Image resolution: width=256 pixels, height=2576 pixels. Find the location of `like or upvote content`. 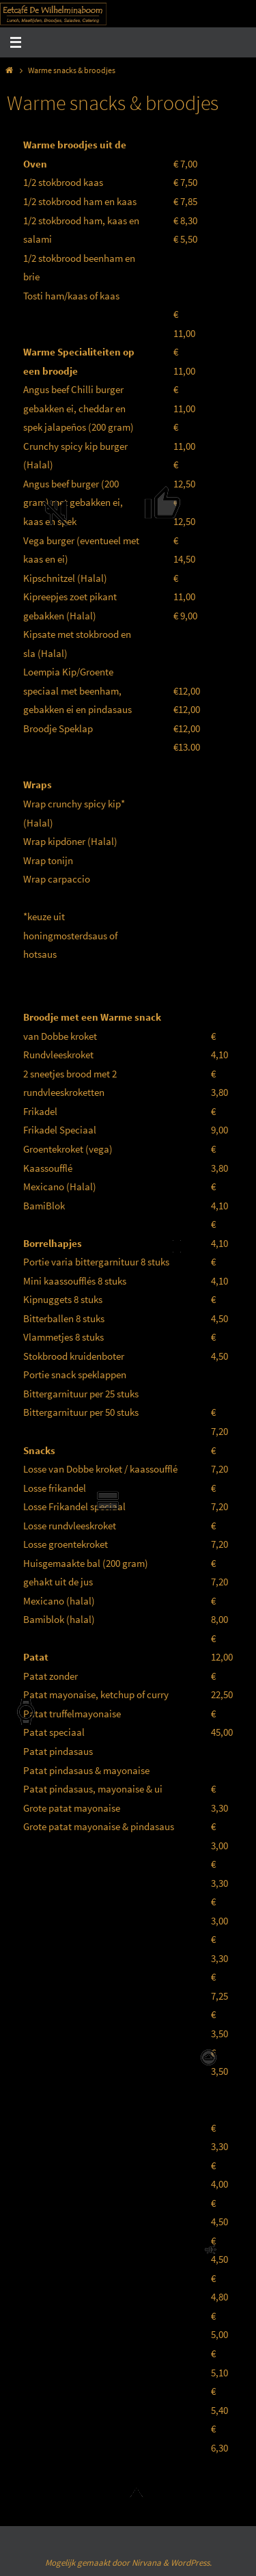

like or upvote content is located at coordinates (162, 504).